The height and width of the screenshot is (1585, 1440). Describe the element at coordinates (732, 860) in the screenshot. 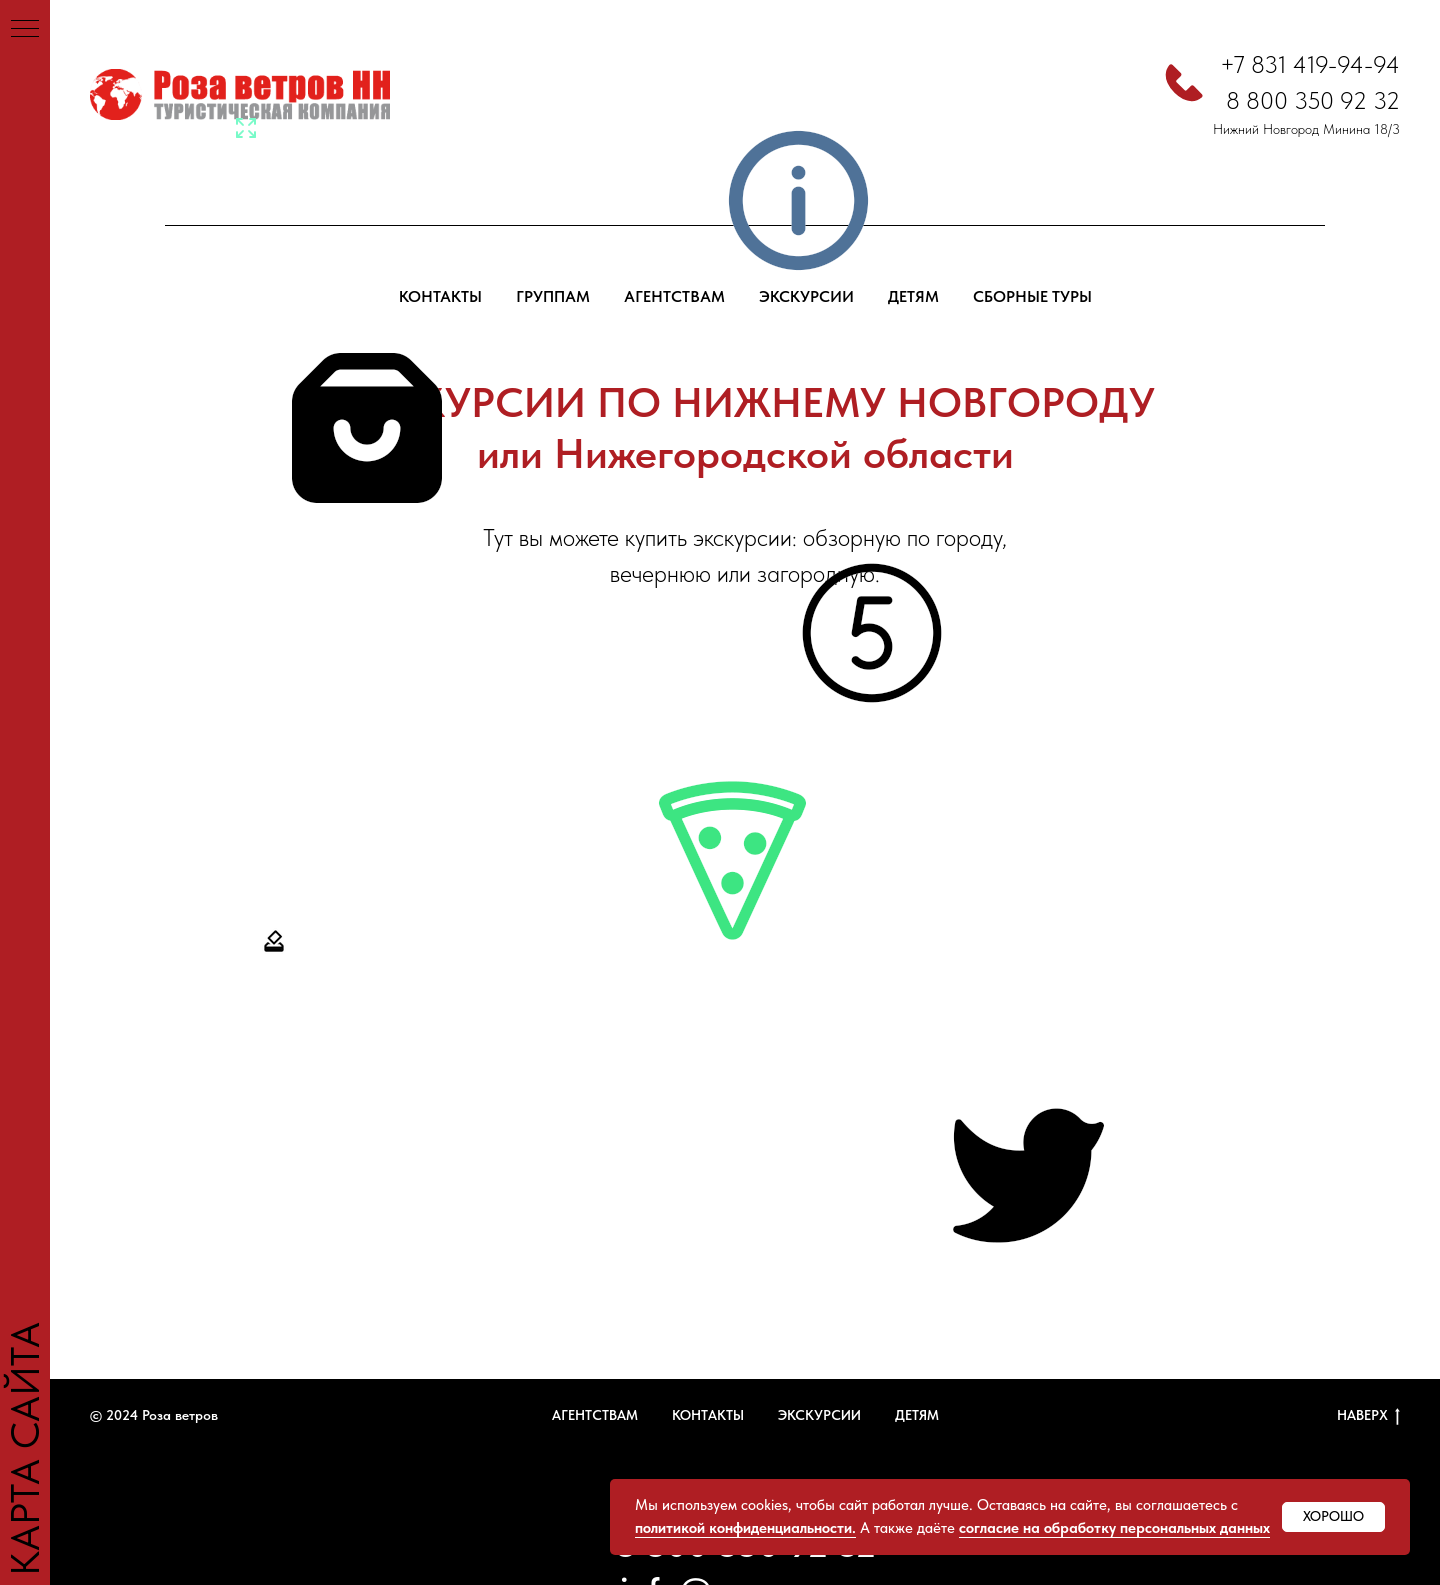

I see `browse food or restaurant options` at that location.